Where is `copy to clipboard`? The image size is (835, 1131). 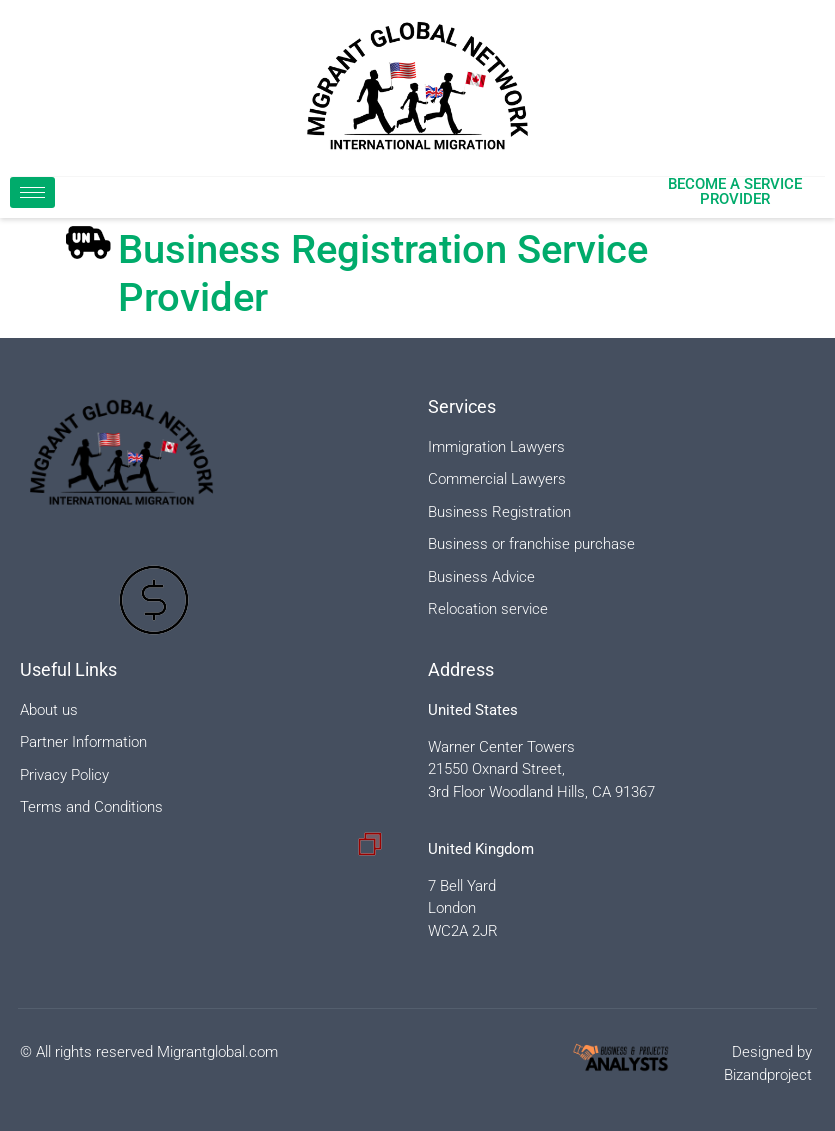
copy to clipboard is located at coordinates (370, 844).